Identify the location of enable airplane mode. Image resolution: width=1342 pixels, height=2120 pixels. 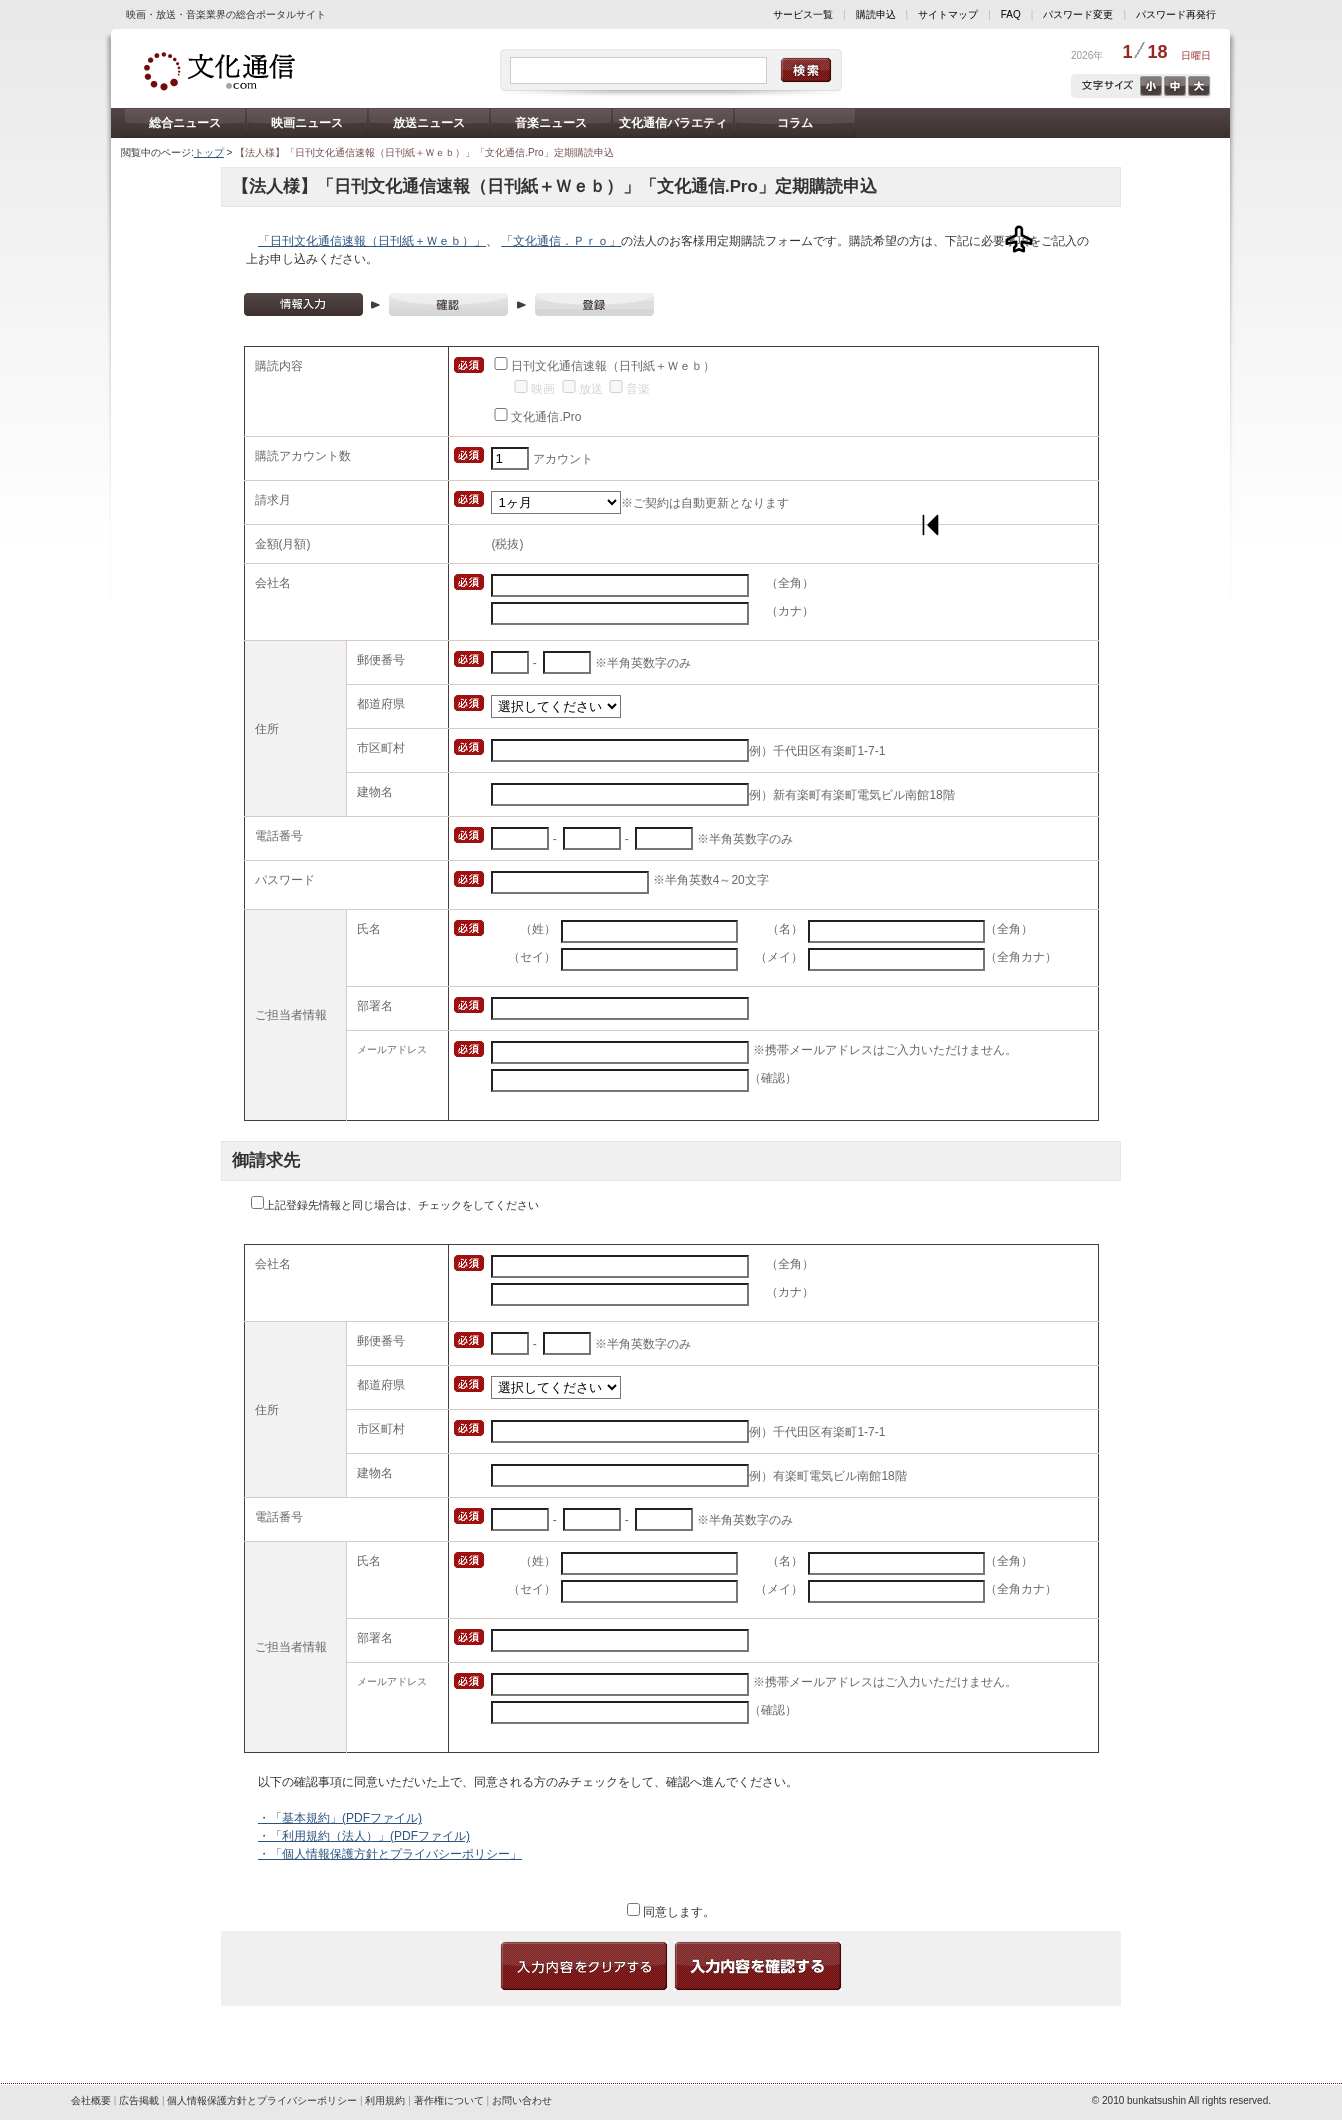
(1019, 239).